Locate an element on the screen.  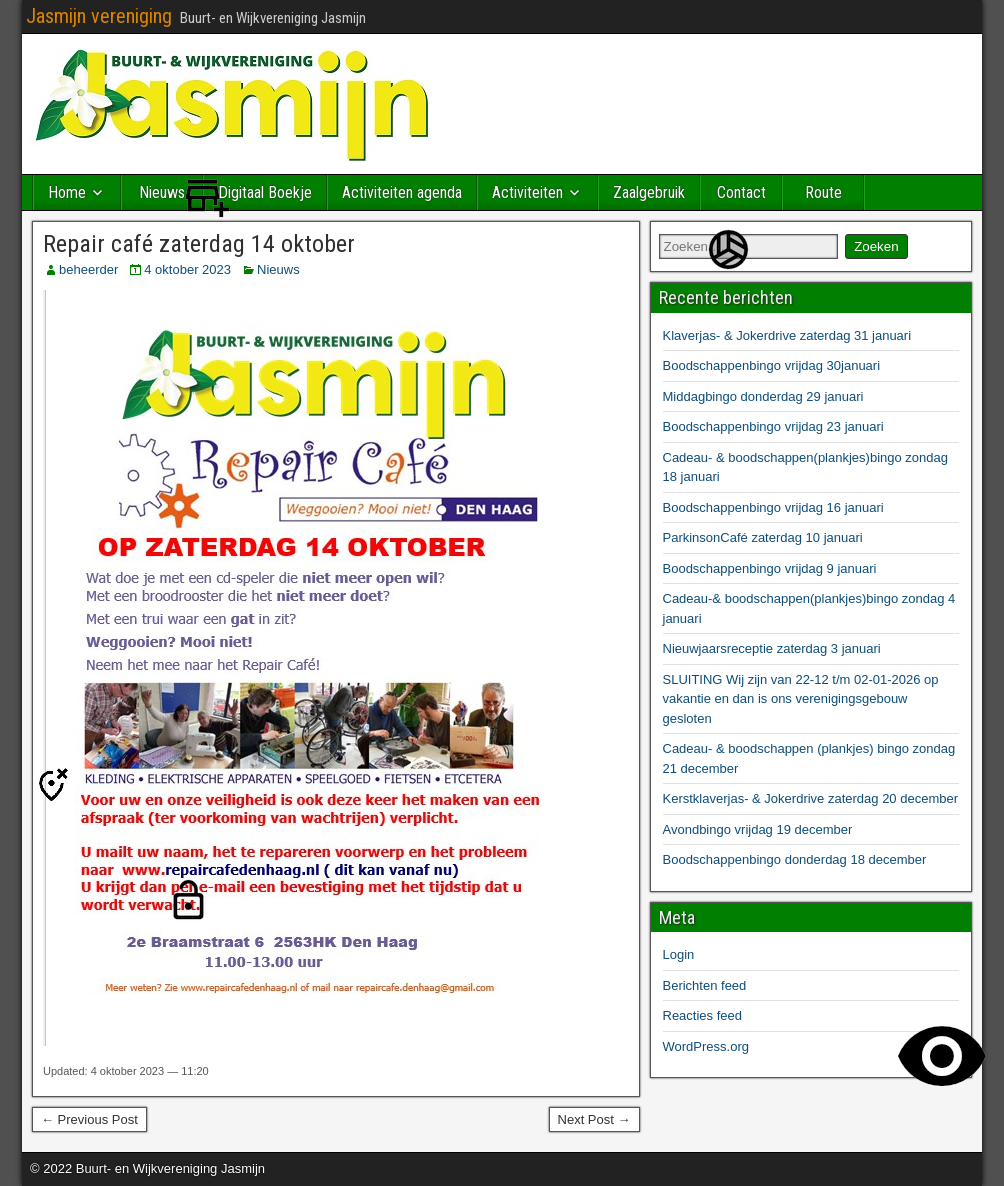
access volleyball or sports-related content is located at coordinates (728, 249).